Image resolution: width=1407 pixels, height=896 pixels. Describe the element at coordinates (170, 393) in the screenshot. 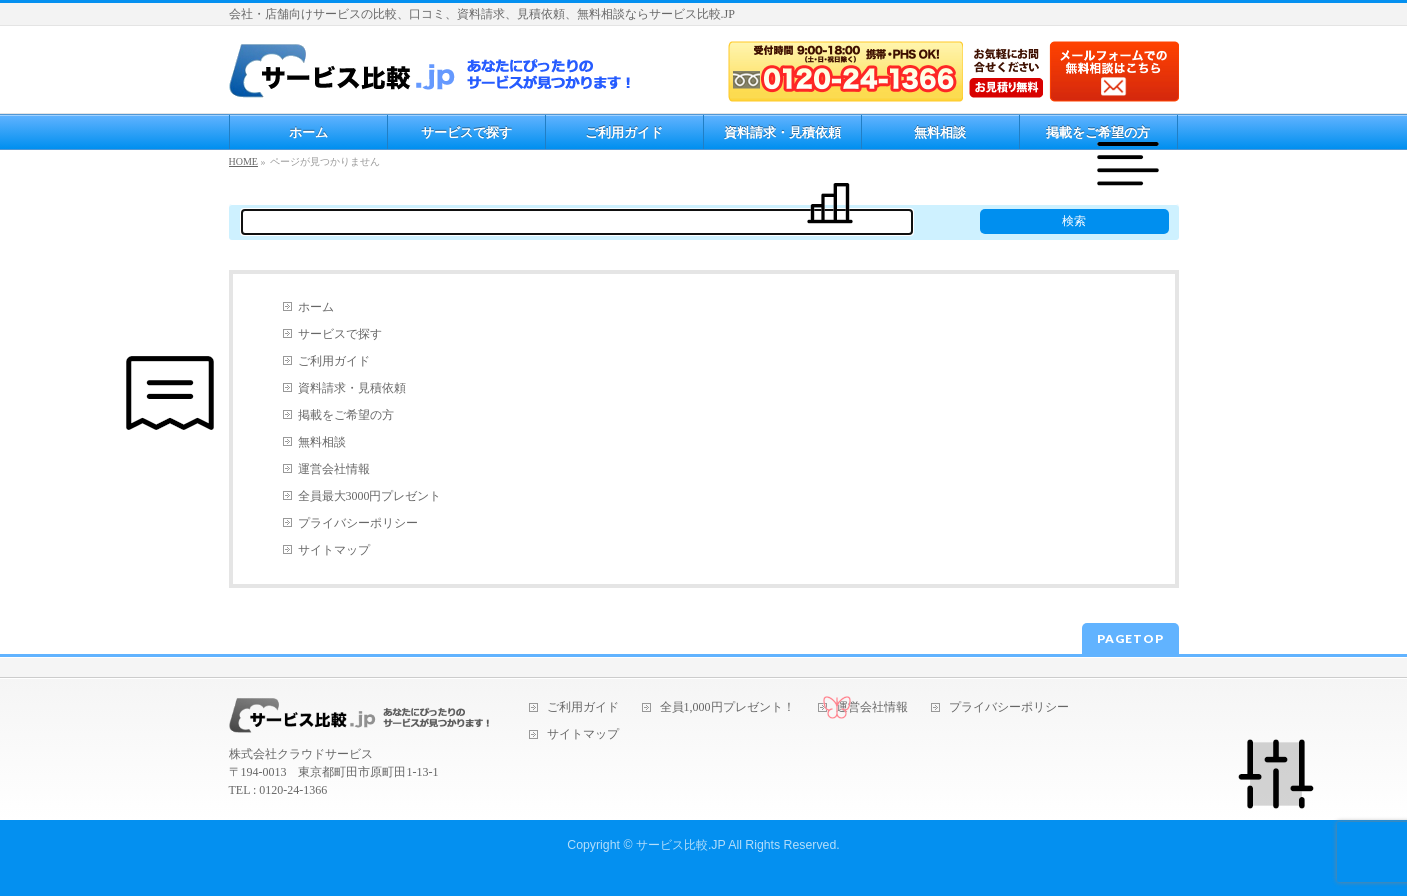

I see `view purchase receipt or transaction history` at that location.